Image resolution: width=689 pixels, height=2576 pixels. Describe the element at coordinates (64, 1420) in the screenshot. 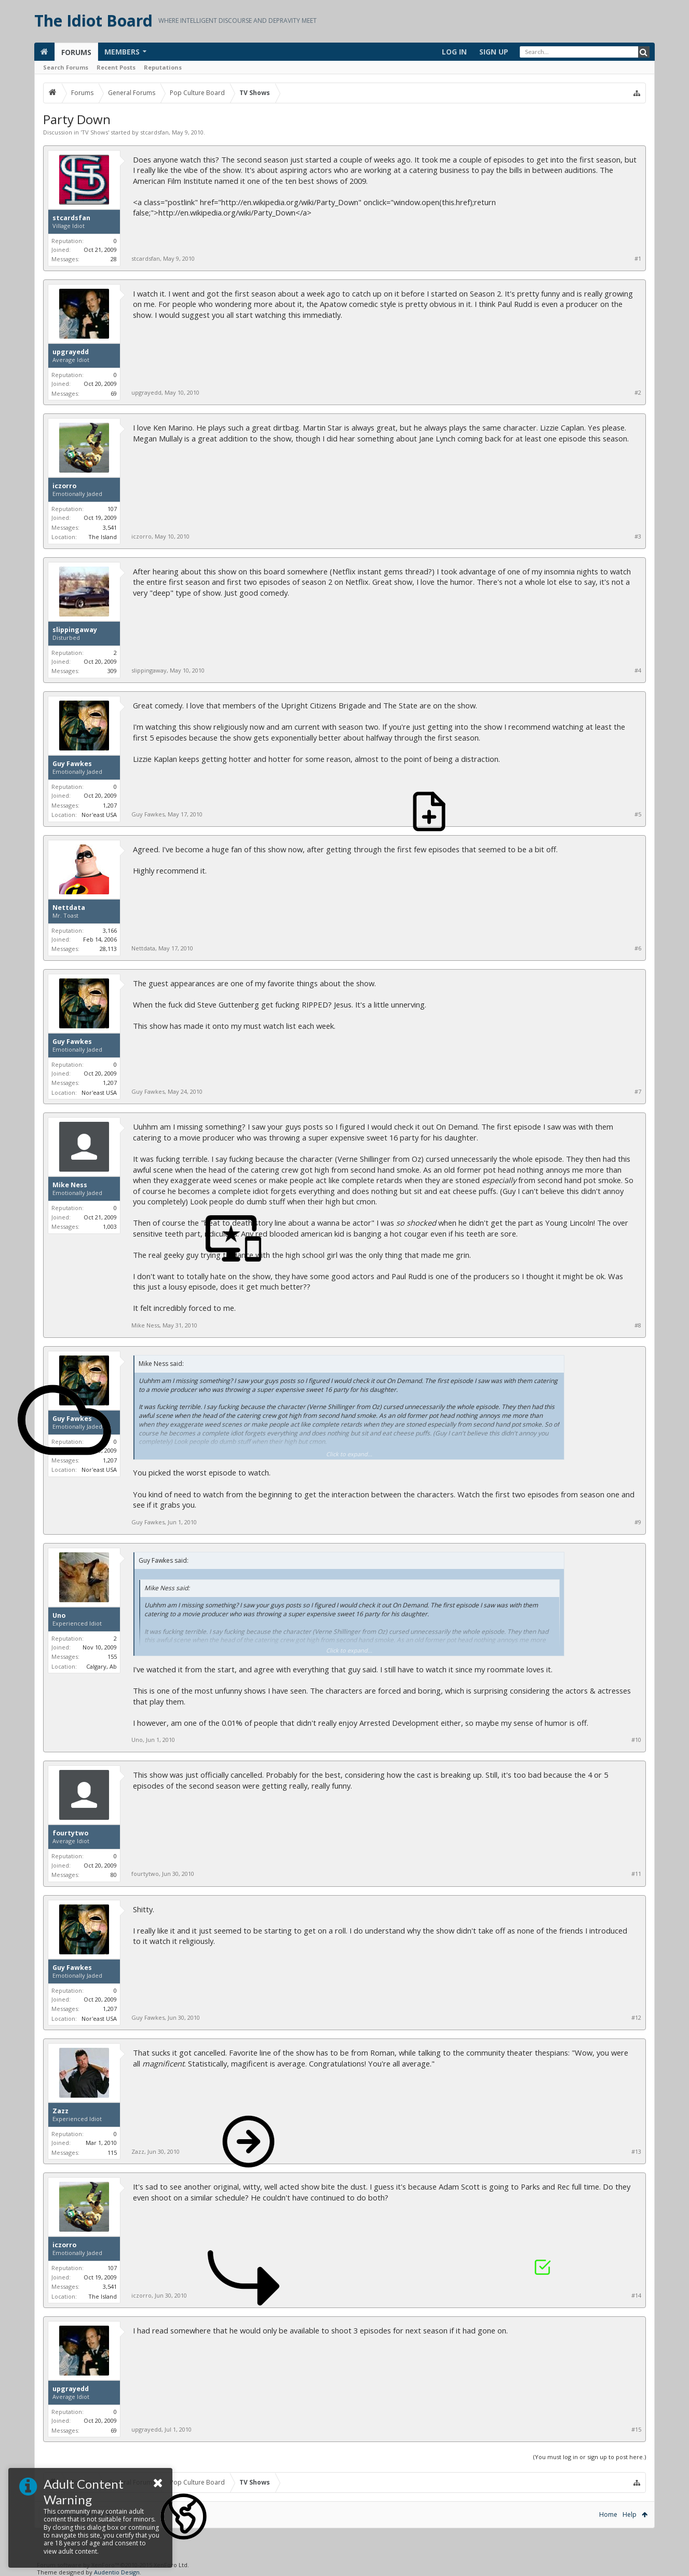

I see `access cloud storage` at that location.